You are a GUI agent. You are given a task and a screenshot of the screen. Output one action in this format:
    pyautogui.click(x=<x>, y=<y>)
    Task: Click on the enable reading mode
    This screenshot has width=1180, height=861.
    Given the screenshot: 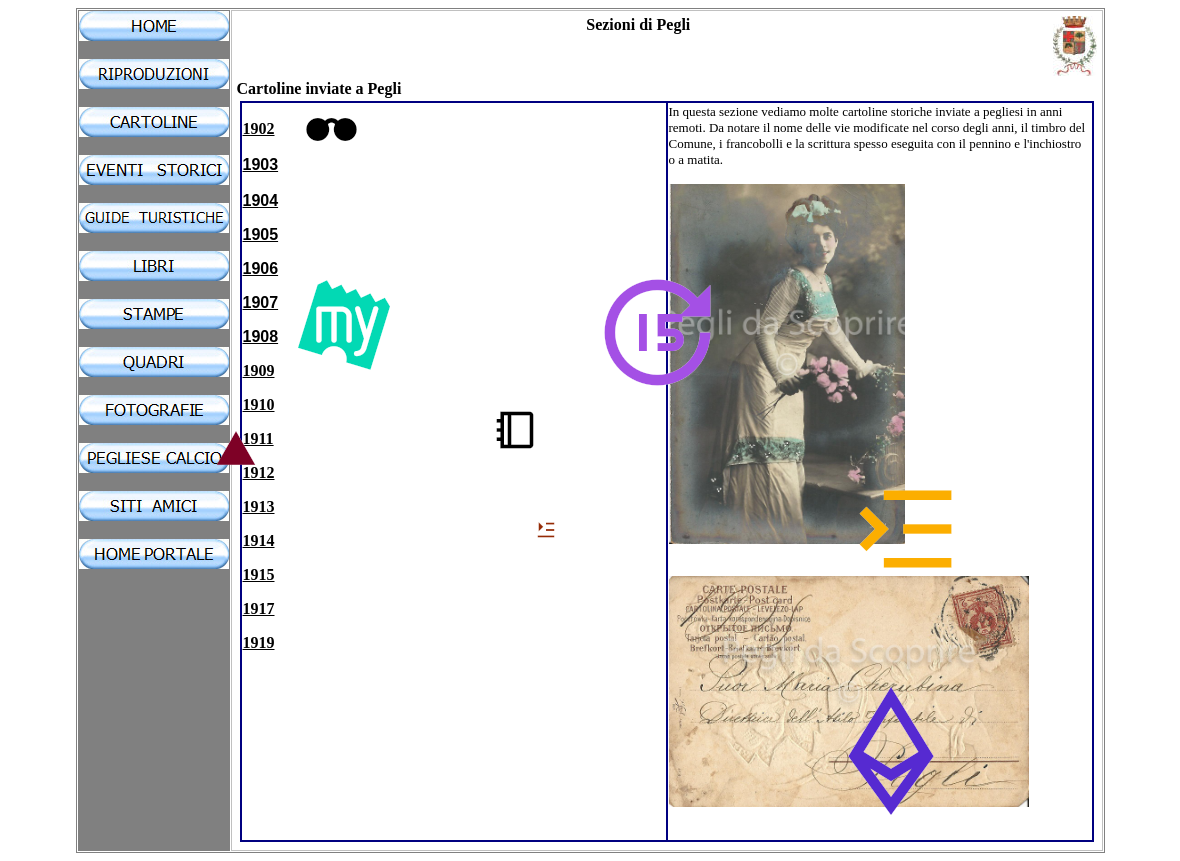 What is the action you would take?
    pyautogui.click(x=331, y=129)
    